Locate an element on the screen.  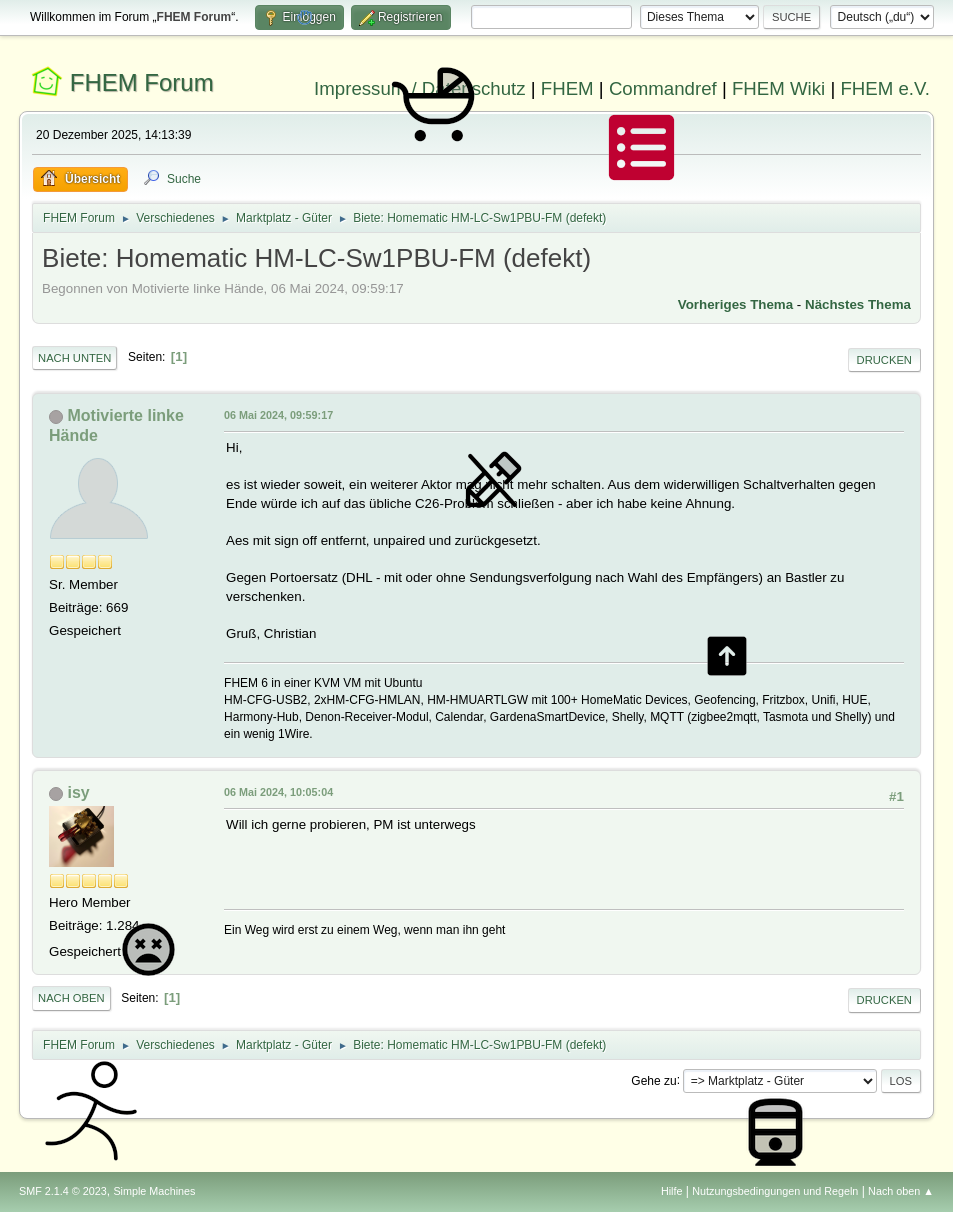
drag to reorder or move an item is located at coordinates (304, 15).